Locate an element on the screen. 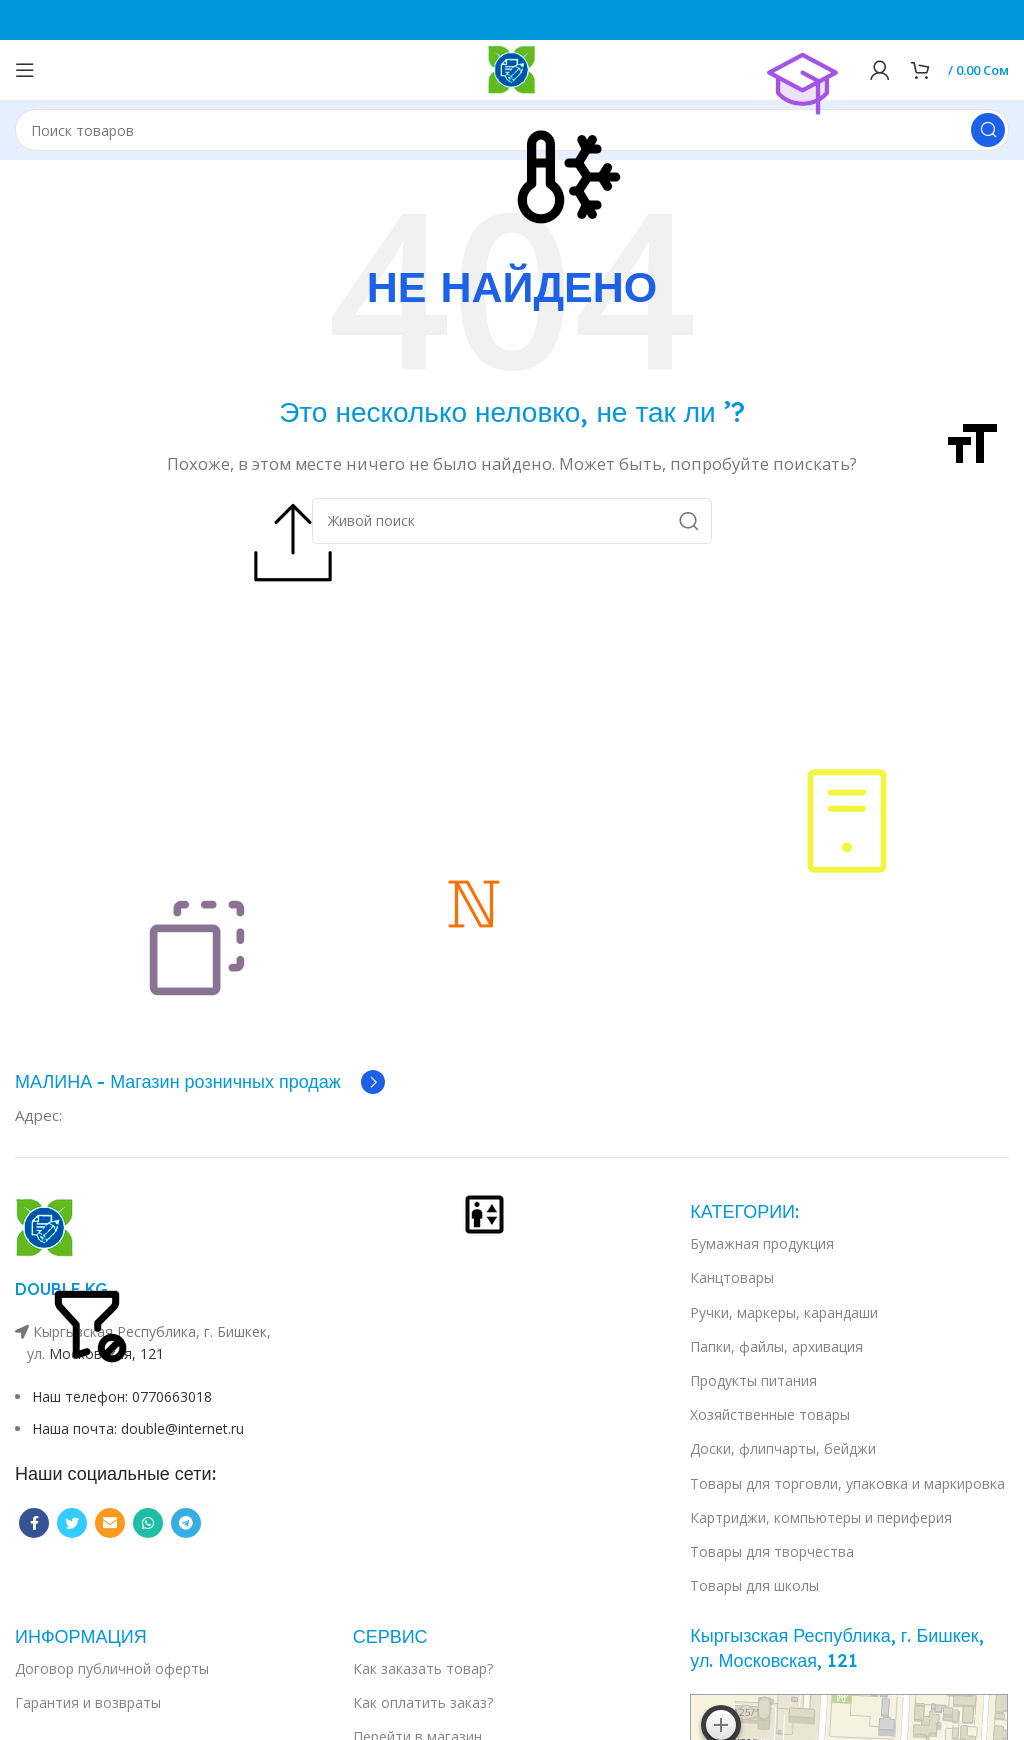 The width and height of the screenshot is (1024, 1740). clear all active filters is located at coordinates (87, 1323).